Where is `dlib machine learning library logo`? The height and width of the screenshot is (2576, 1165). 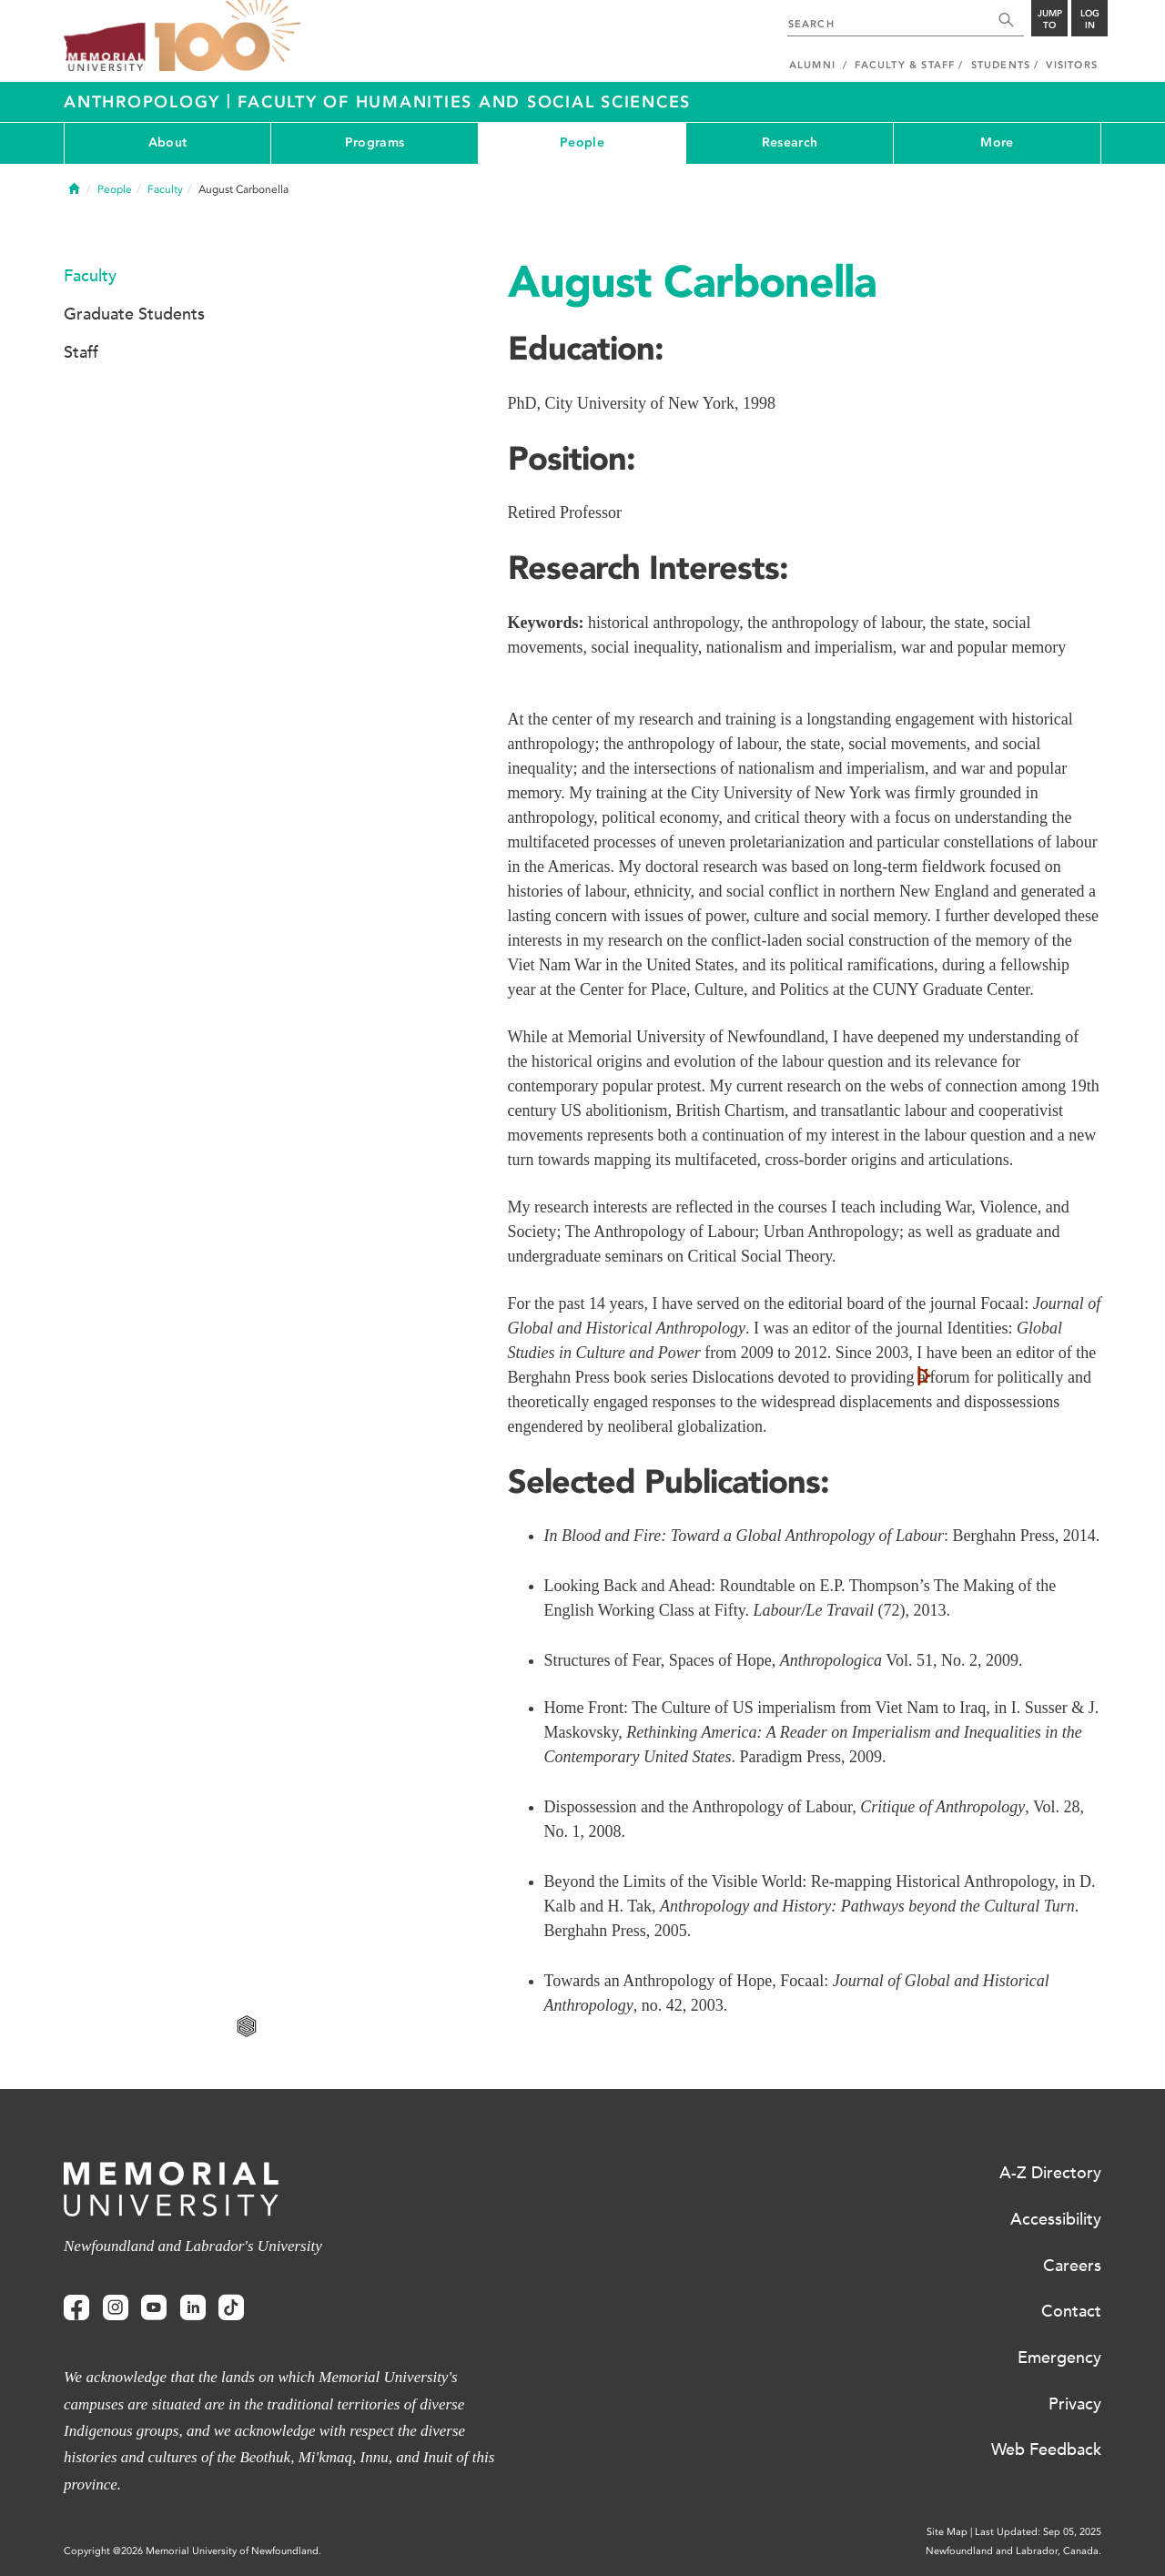 dlib machine learning library logo is located at coordinates (924, 1375).